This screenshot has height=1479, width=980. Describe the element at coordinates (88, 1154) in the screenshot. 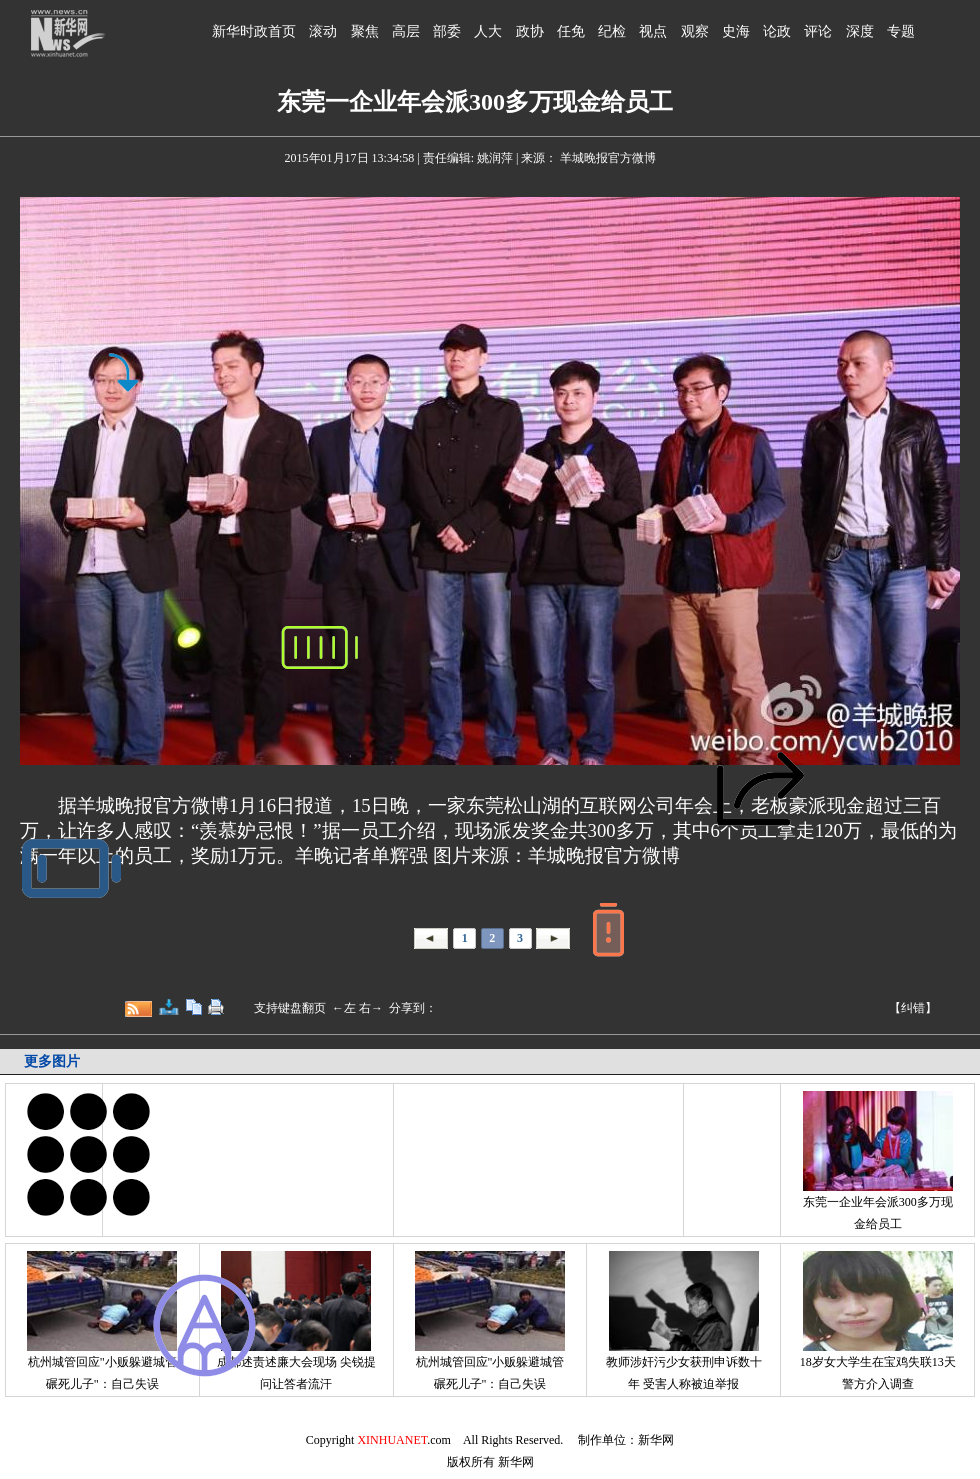

I see `open the dial pad or number input` at that location.